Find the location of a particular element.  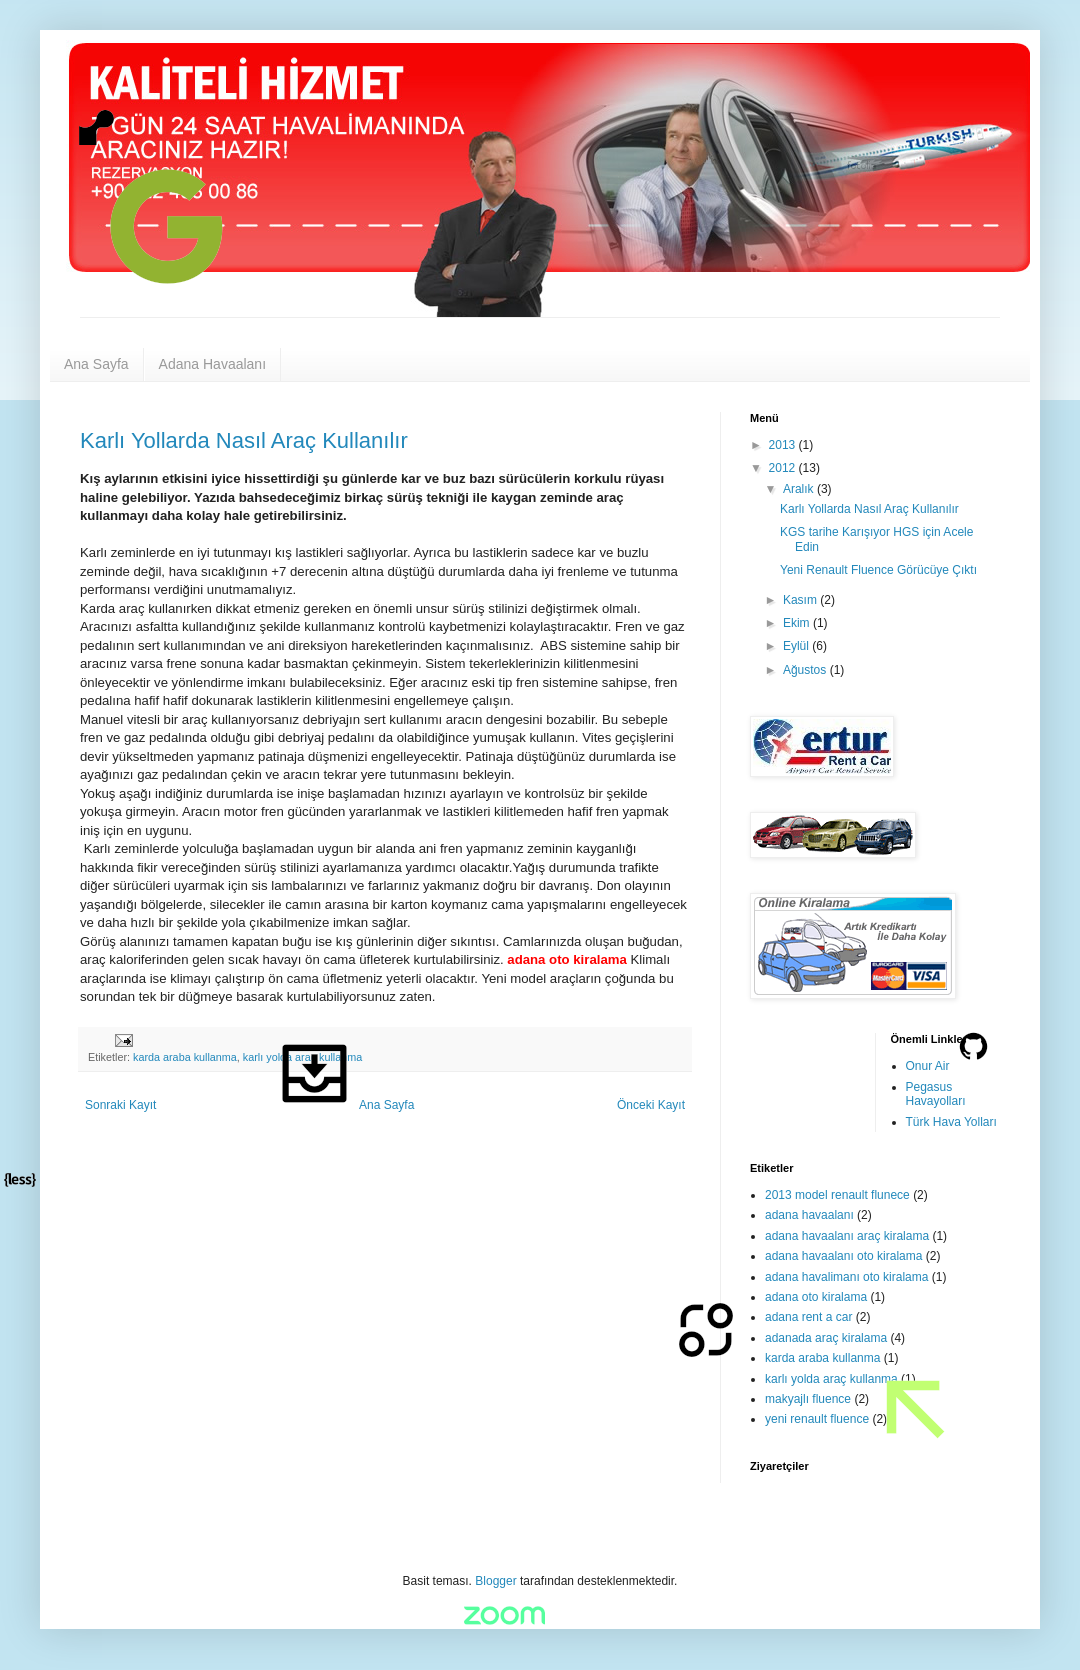

exchange or convert currency is located at coordinates (706, 1330).